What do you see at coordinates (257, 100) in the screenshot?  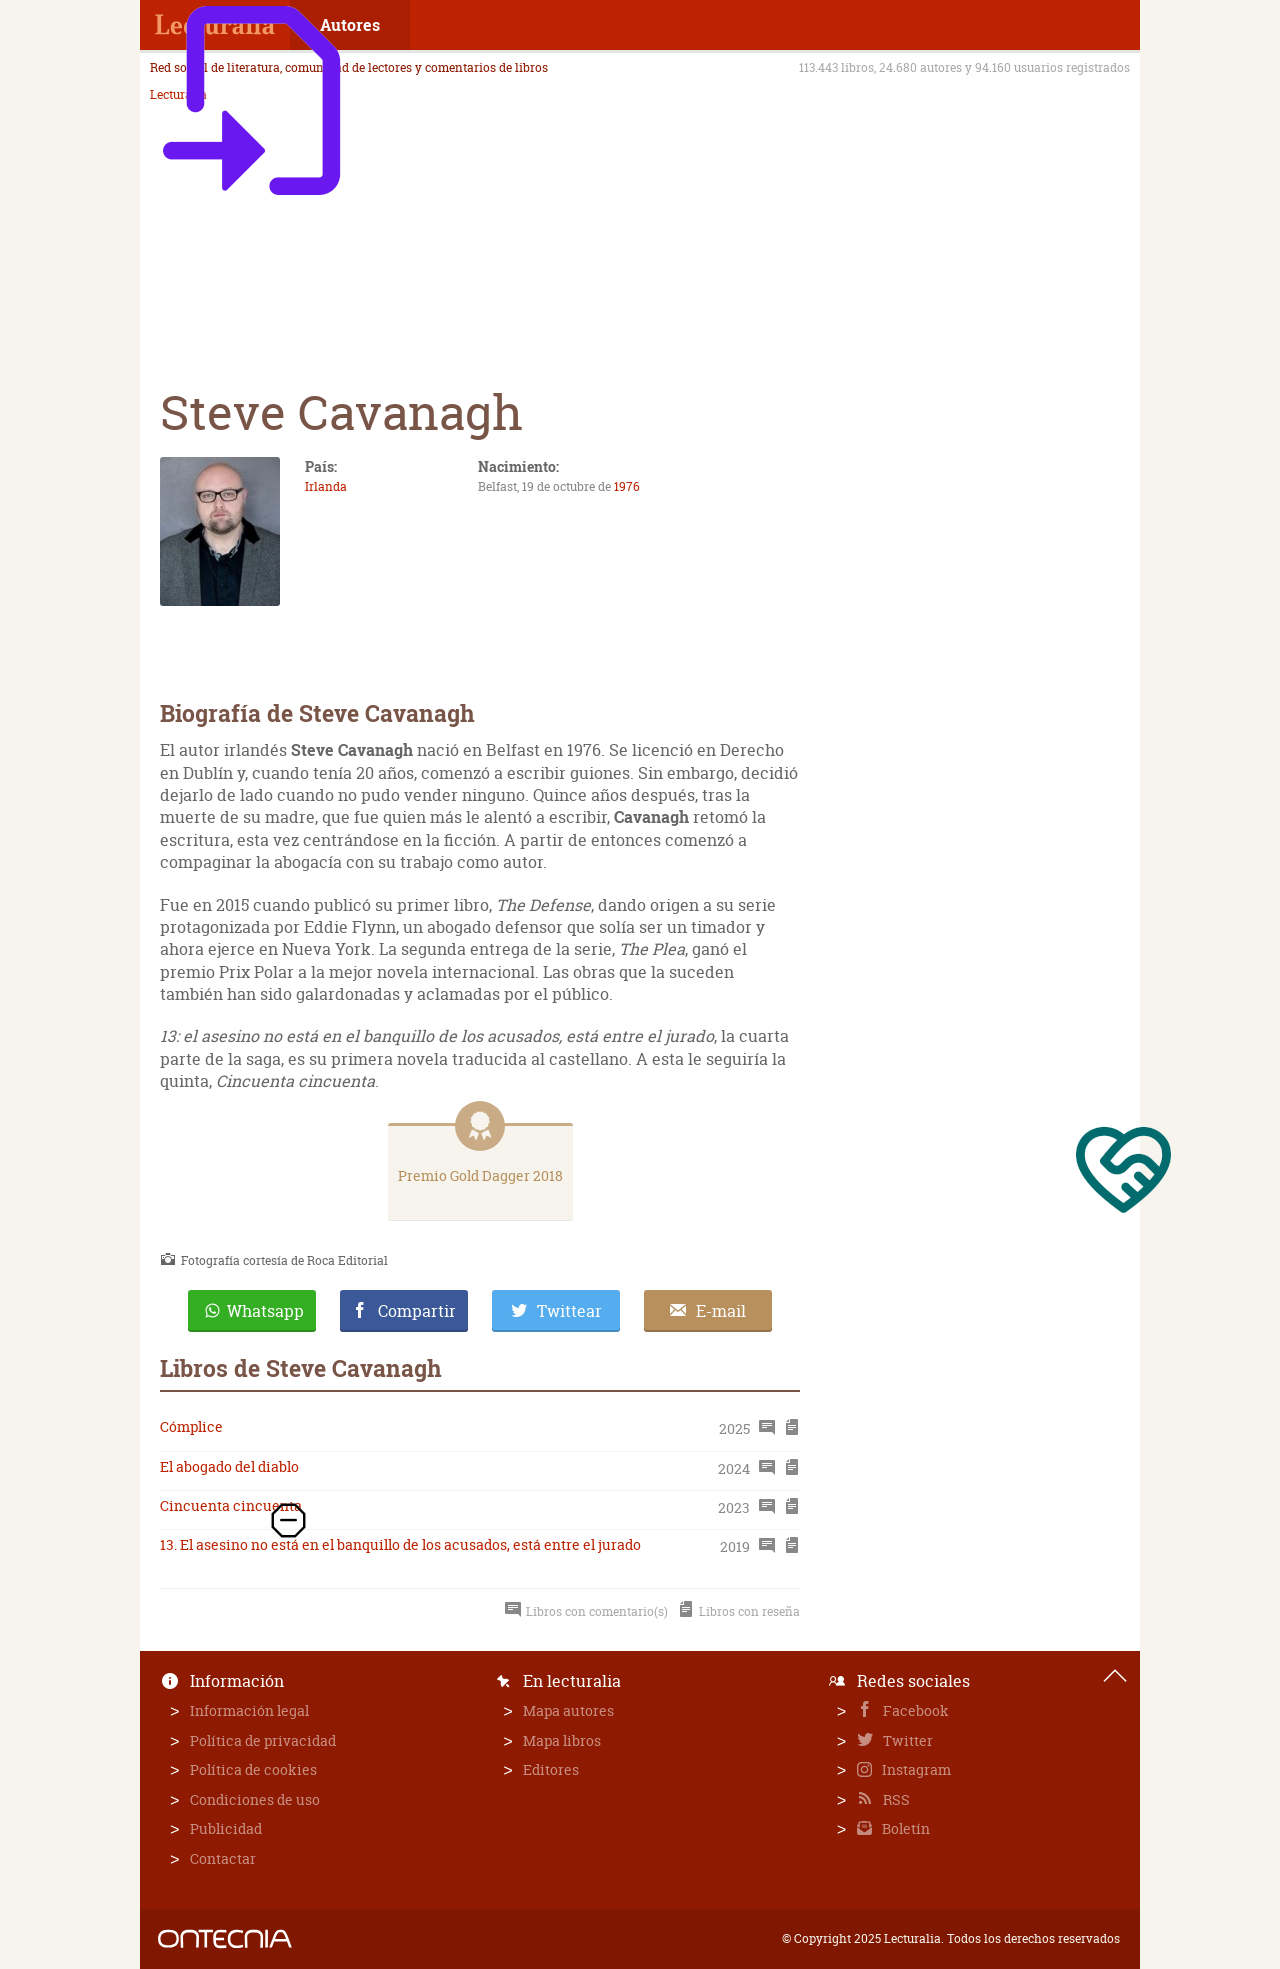 I see `indicates a file has been moved to another location` at bounding box center [257, 100].